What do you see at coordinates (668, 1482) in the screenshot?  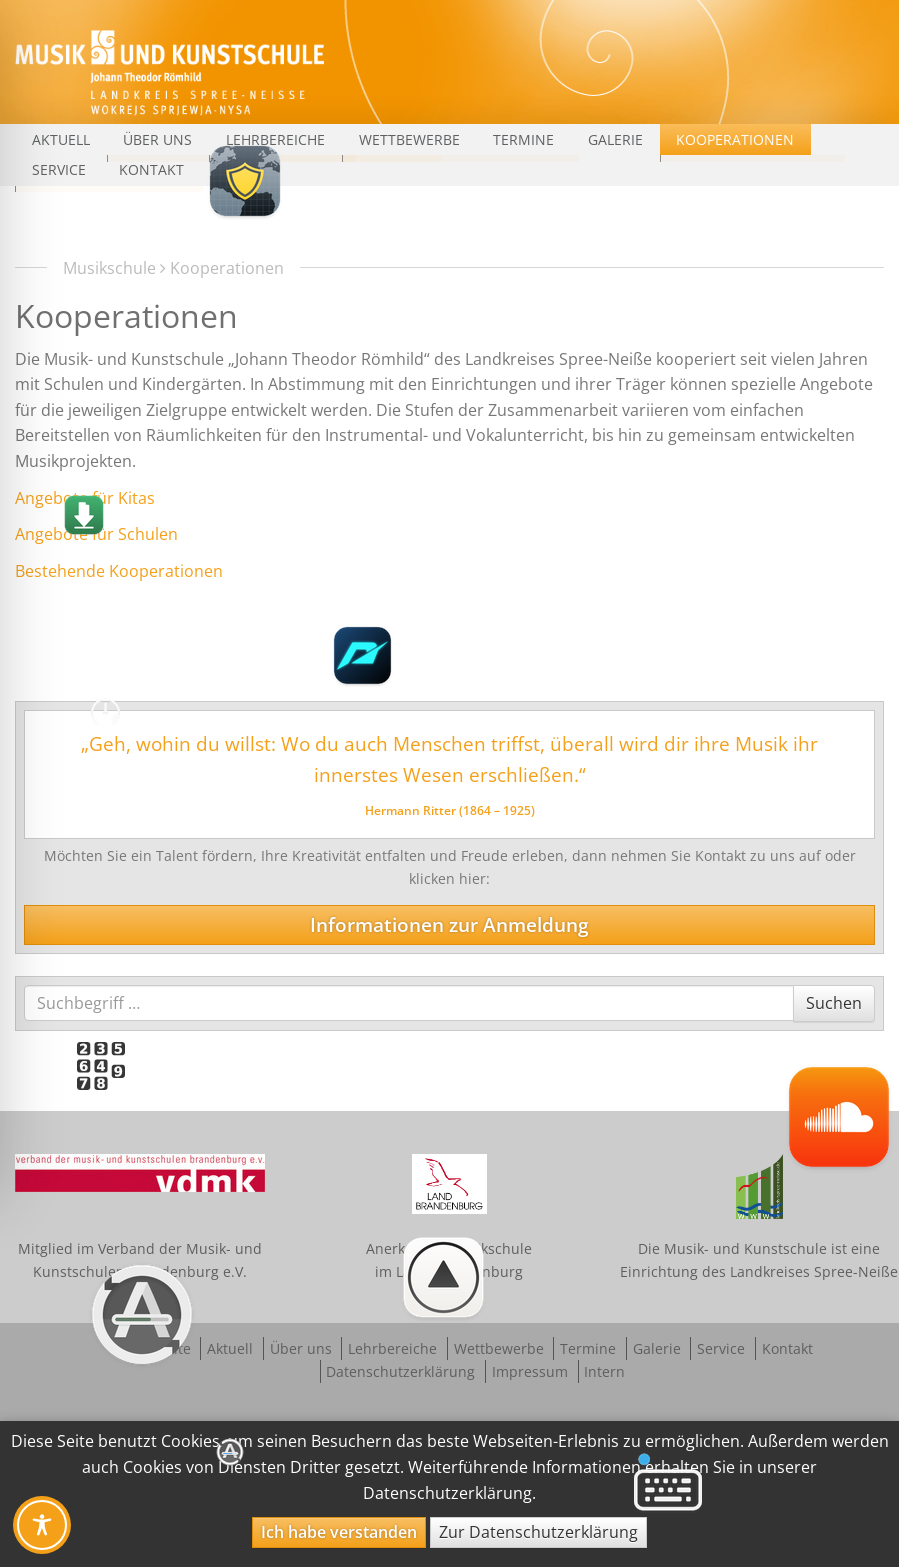 I see `virtual keyboard is currently active` at bounding box center [668, 1482].